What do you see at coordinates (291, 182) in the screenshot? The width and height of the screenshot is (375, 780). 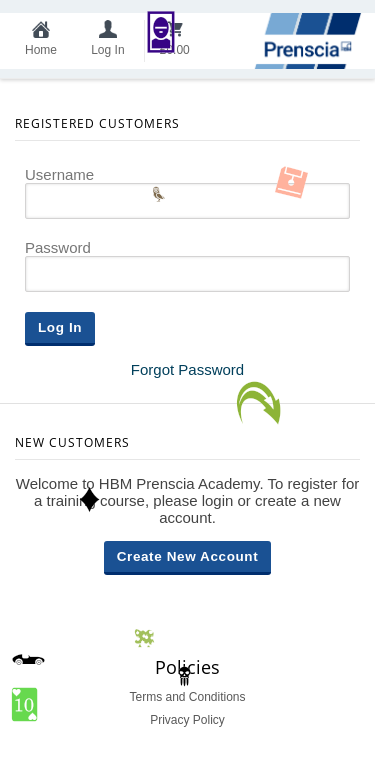 I see `save your current progress` at bounding box center [291, 182].